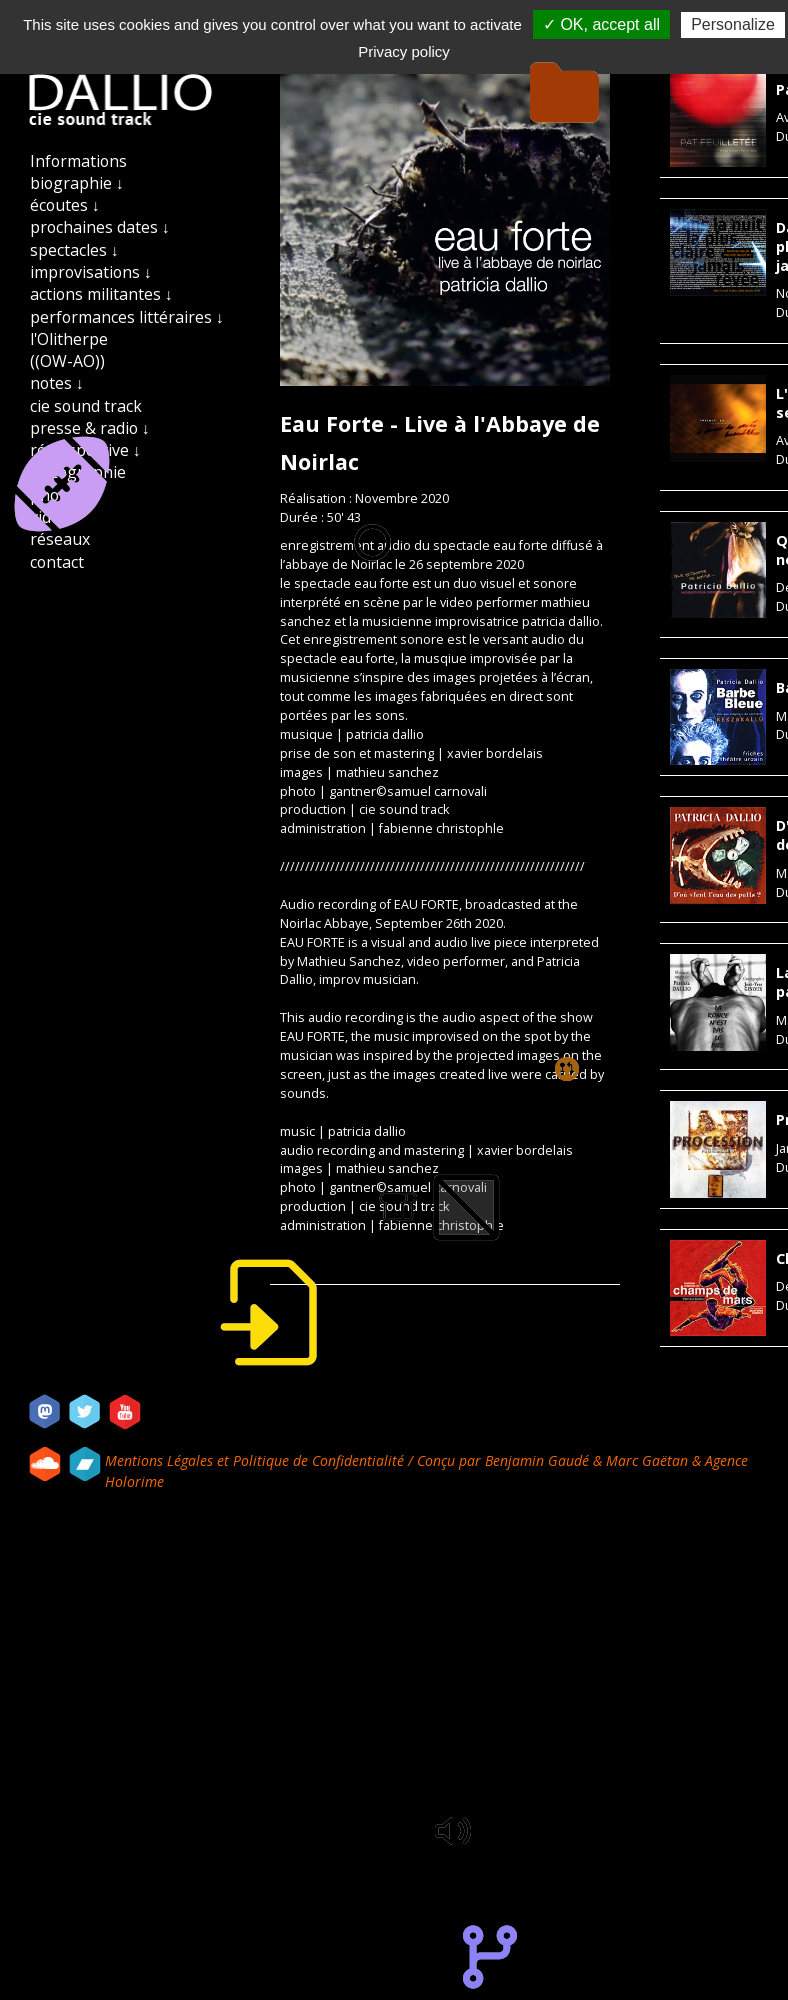 The height and width of the screenshot is (2000, 788). Describe the element at coordinates (399, 1206) in the screenshot. I see `browse bakery or bread products` at that location.